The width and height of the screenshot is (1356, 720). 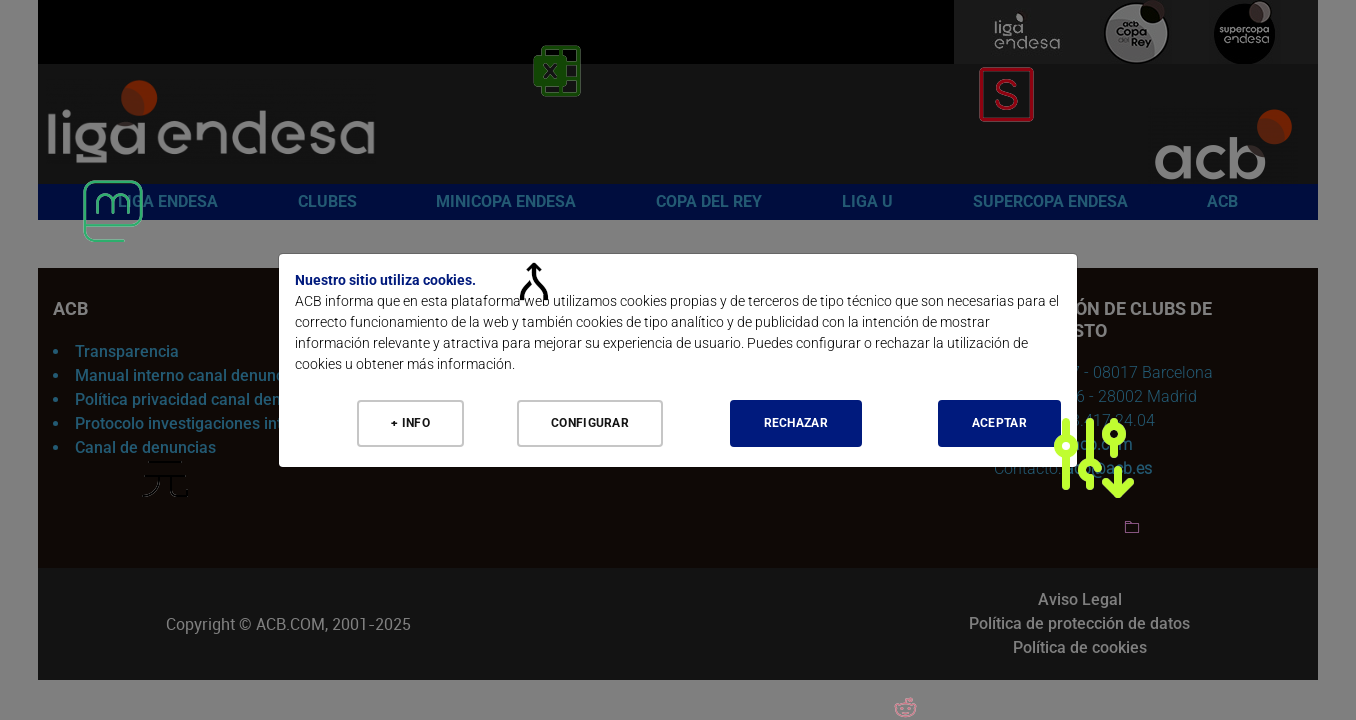 I want to click on open mastodon app, so click(x=113, y=210).